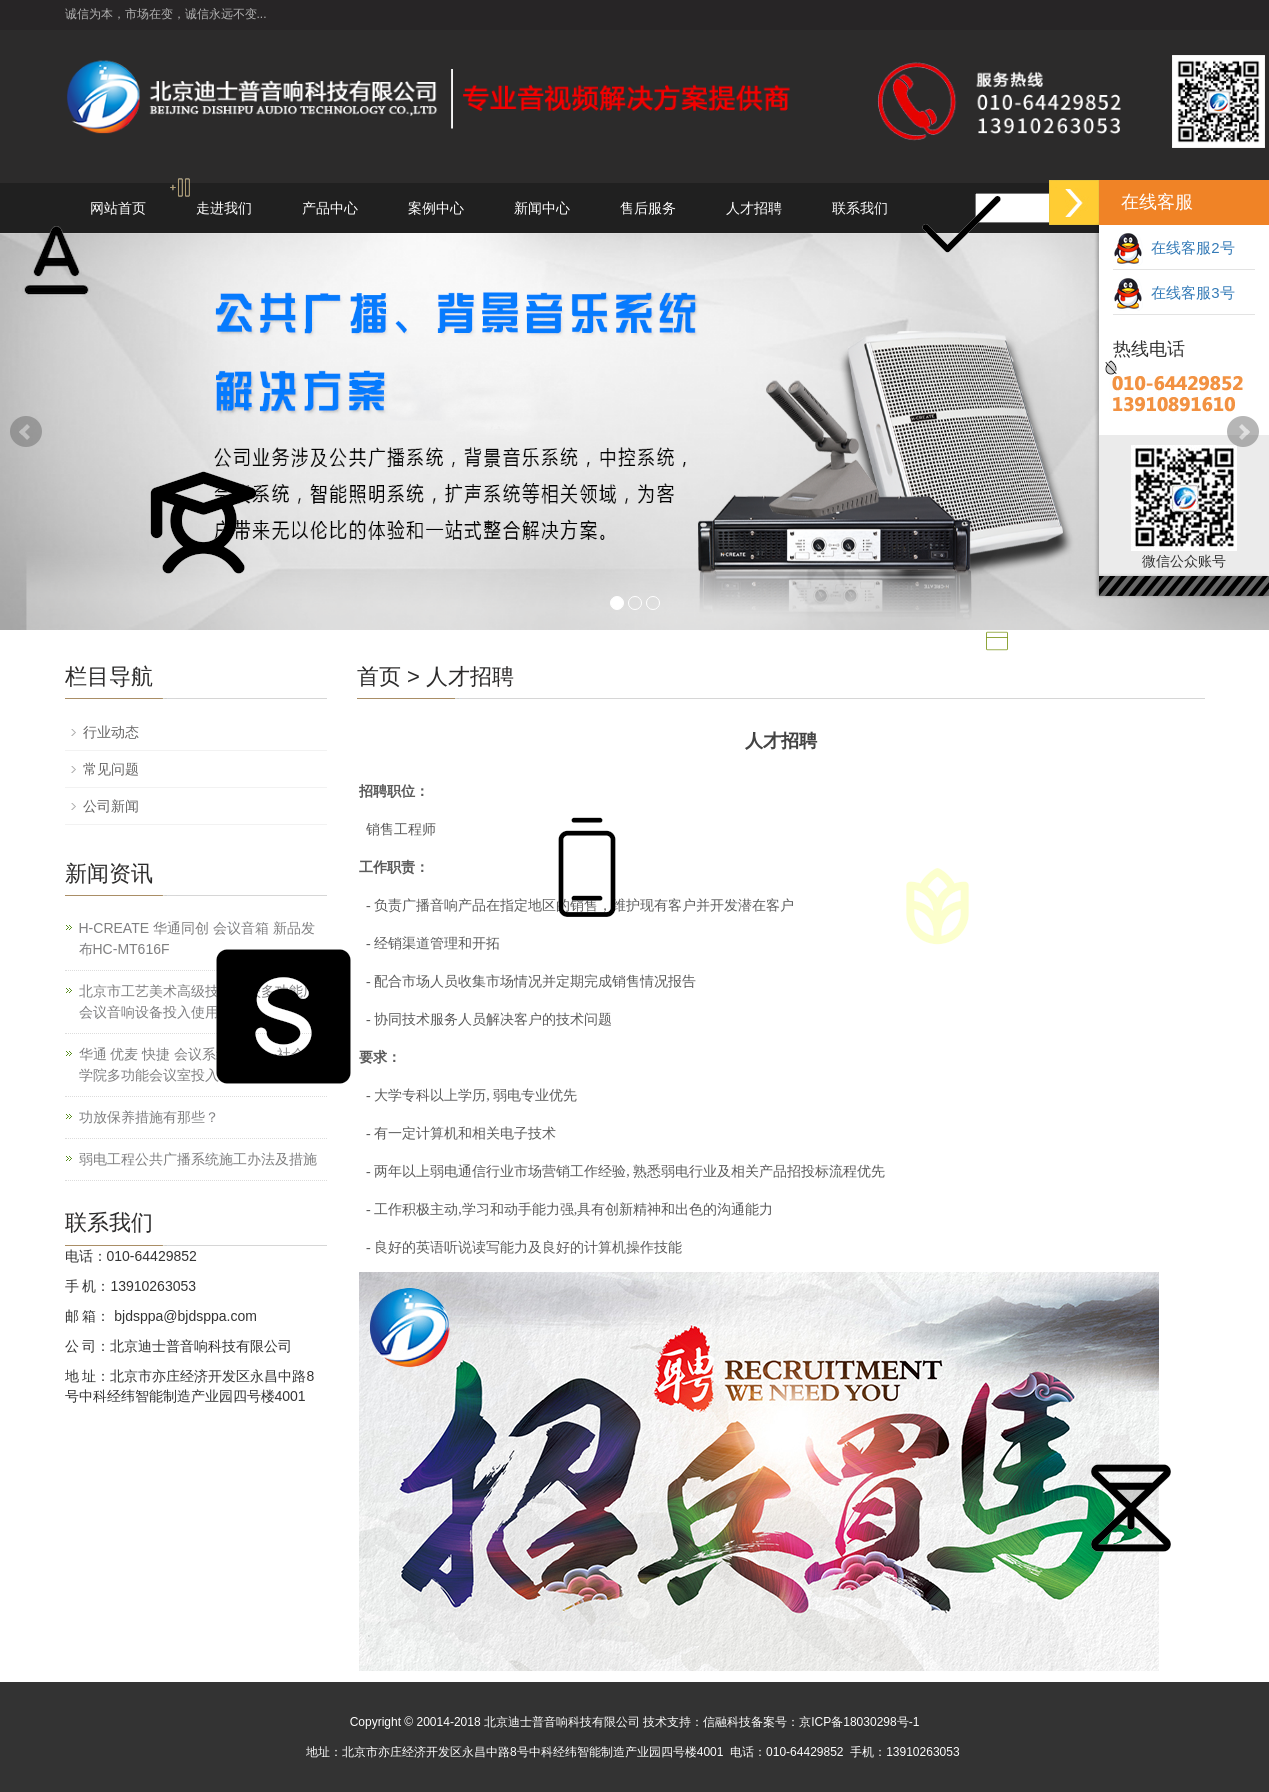 Image resolution: width=1269 pixels, height=1792 pixels. Describe the element at coordinates (937, 907) in the screenshot. I see `indicates grain or wheat-based ingredients` at that location.